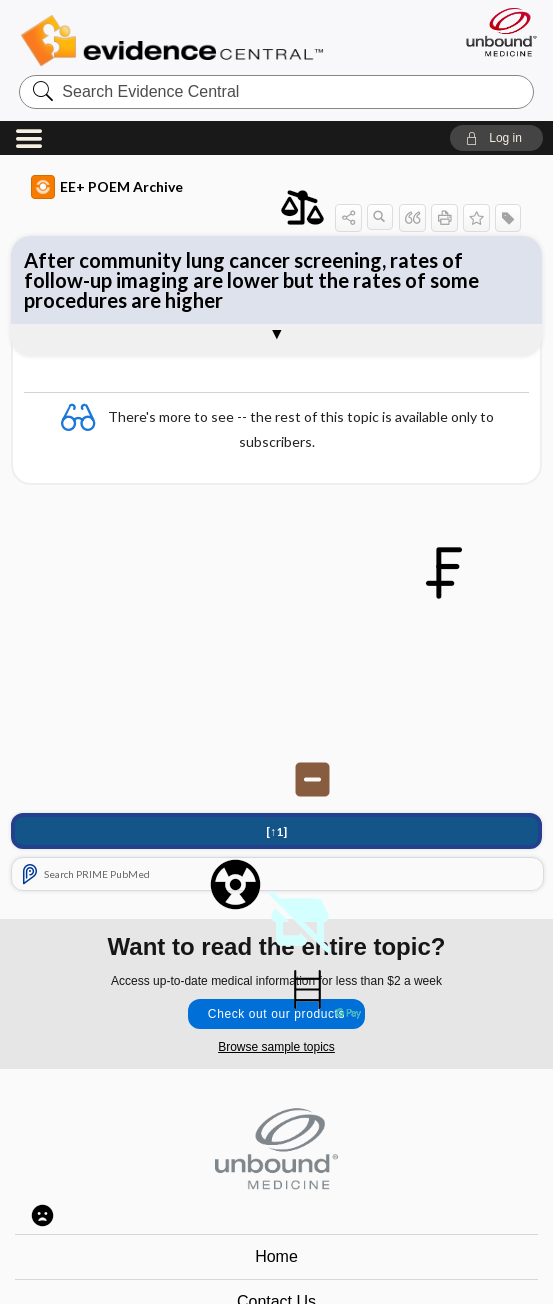 The height and width of the screenshot is (1304, 553). What do you see at coordinates (302, 207) in the screenshot?
I see `indicates an unequal comparison or imbalance` at bounding box center [302, 207].